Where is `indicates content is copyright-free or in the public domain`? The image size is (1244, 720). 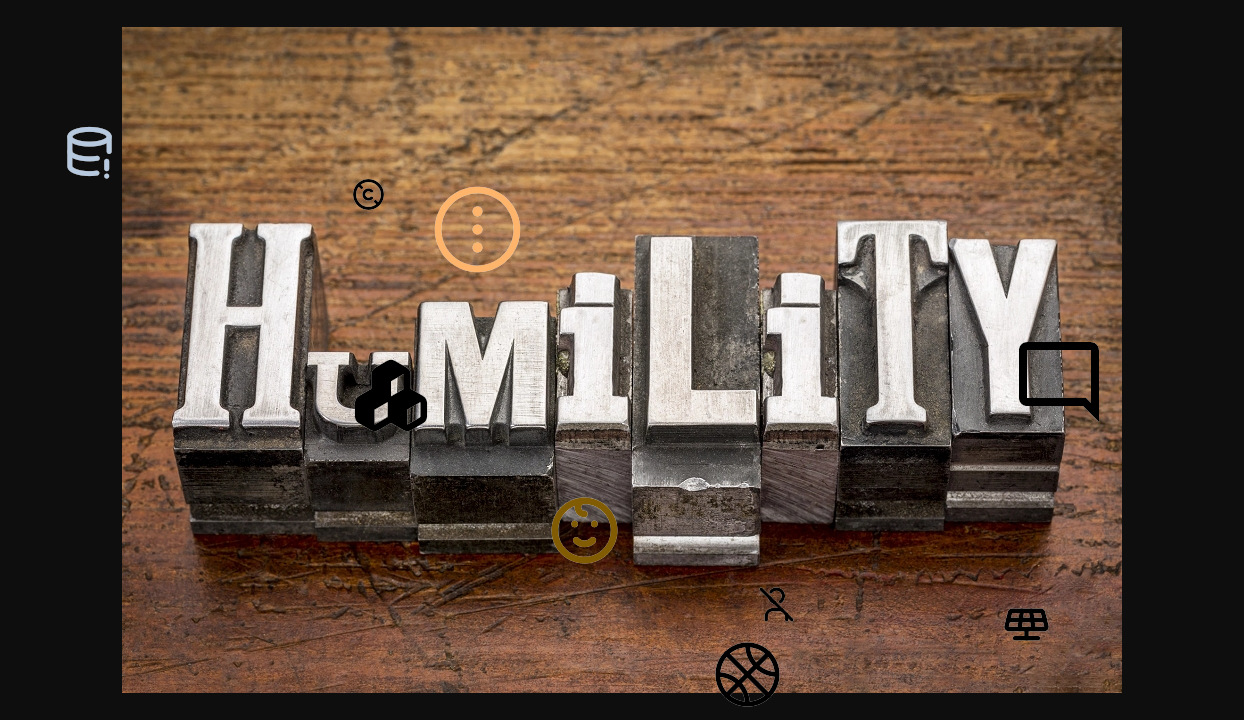 indicates content is copyright-free or in the public domain is located at coordinates (368, 194).